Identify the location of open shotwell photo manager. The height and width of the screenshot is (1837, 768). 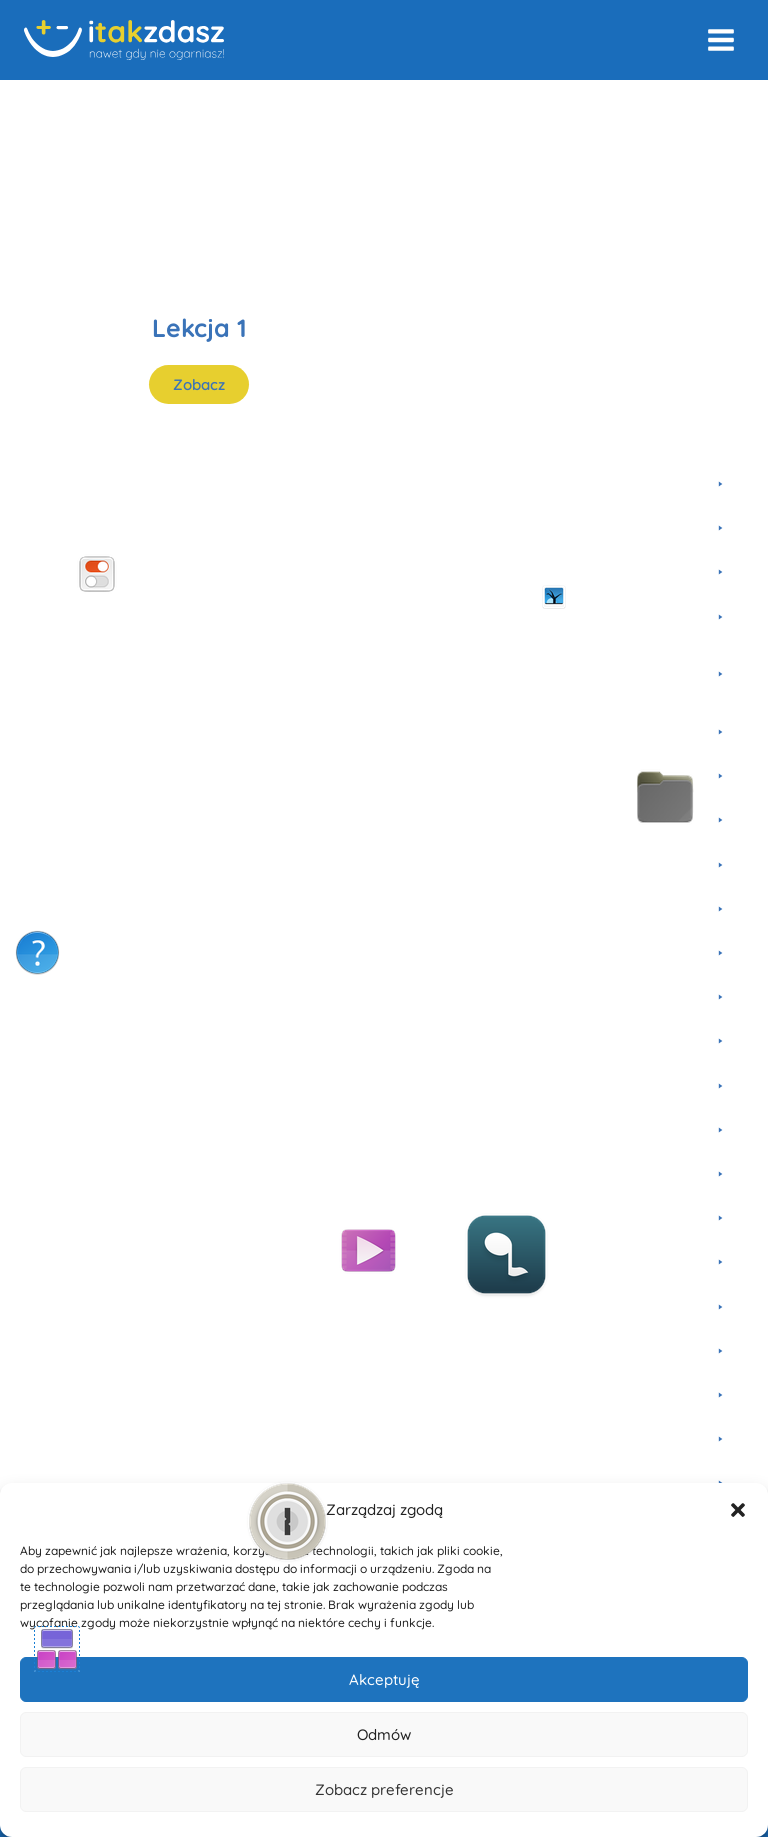
(554, 597).